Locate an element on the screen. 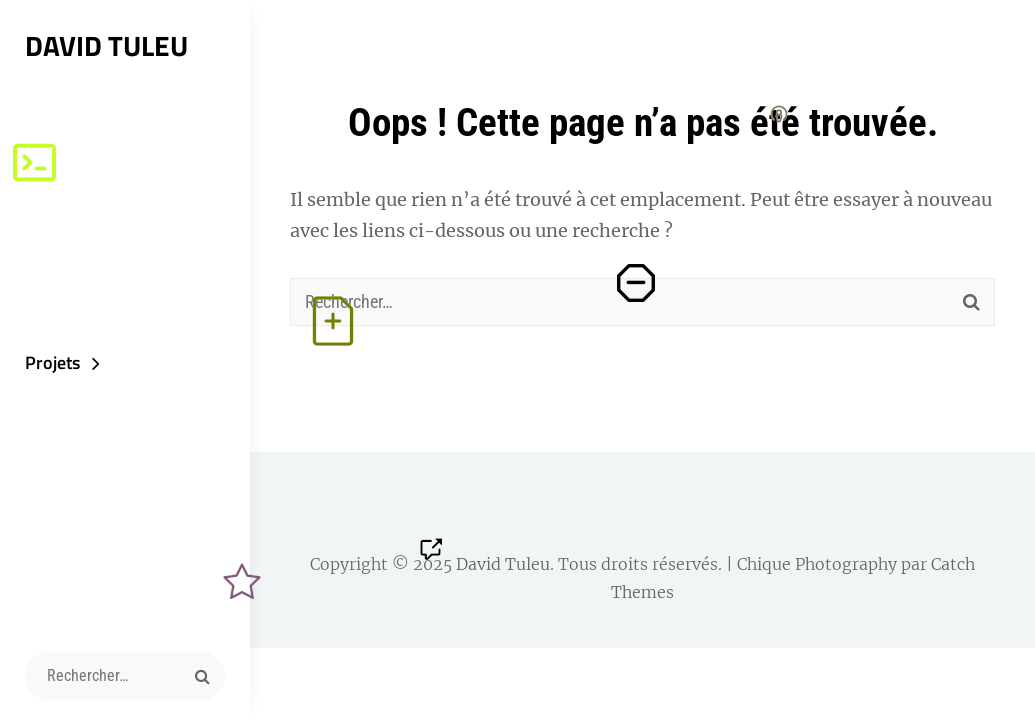 The image size is (1035, 720). add a new file is located at coordinates (333, 321).